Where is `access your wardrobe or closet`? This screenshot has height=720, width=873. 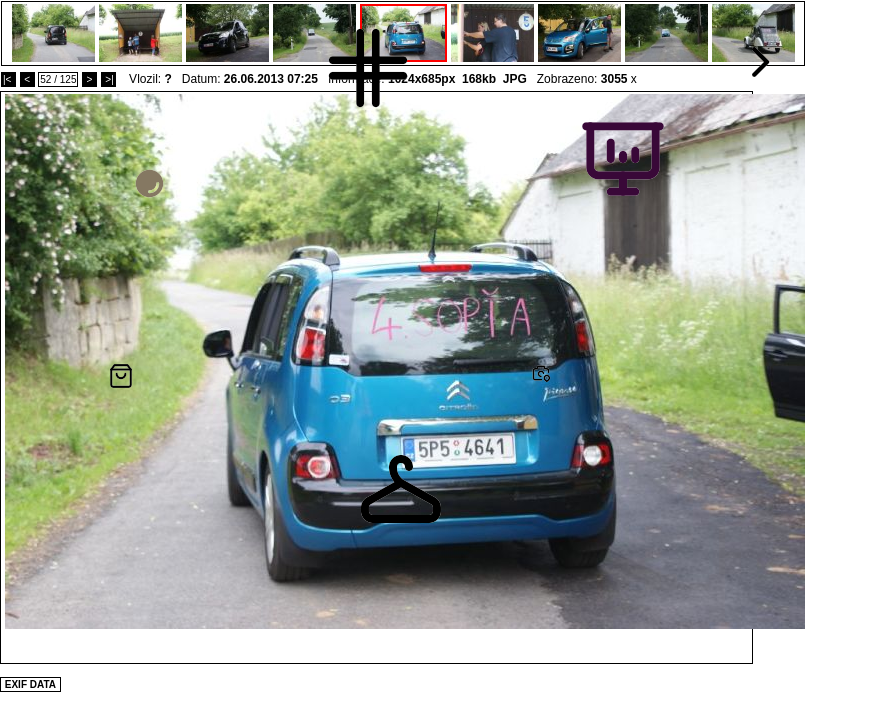 access your wardrobe or closet is located at coordinates (401, 491).